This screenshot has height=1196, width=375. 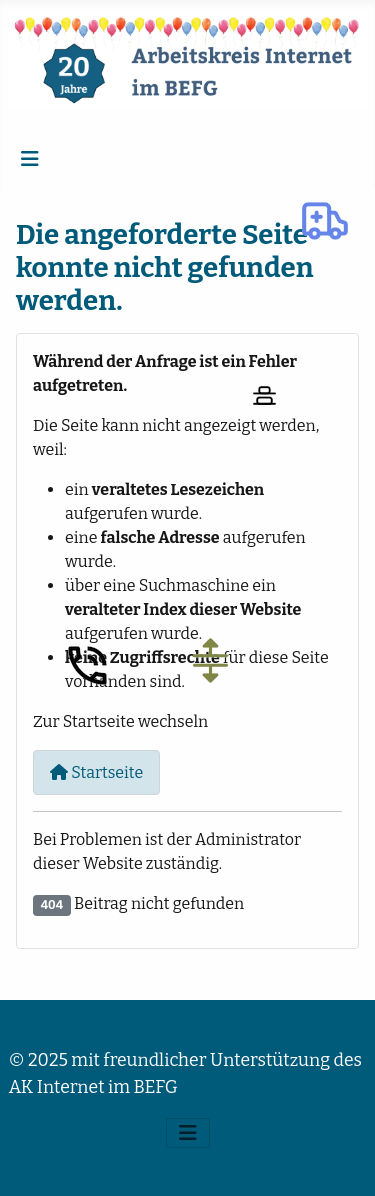 I want to click on access emergency medical services, so click(x=325, y=221).